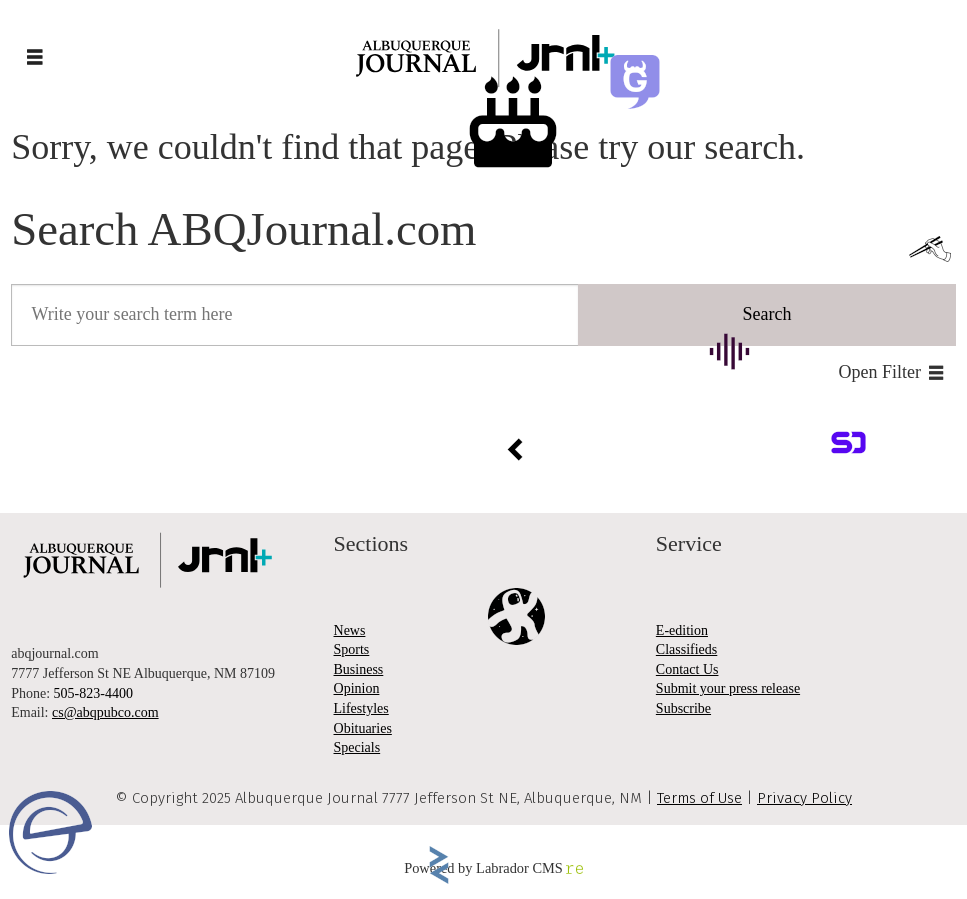 The image size is (967, 899). Describe the element at coordinates (513, 124) in the screenshot. I see `view birthday or celebration events` at that location.